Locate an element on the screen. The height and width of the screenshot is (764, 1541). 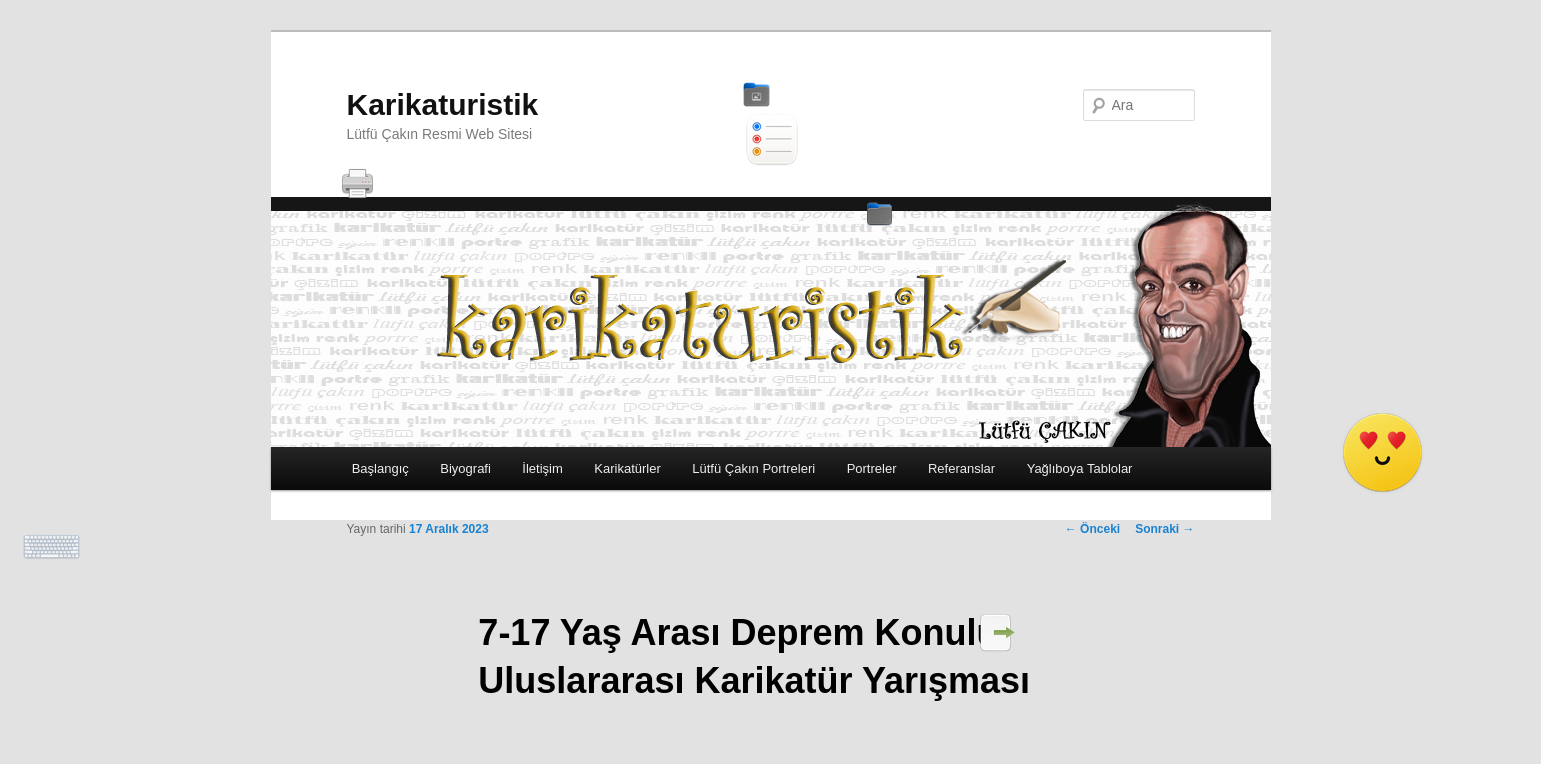
open folder to view contents is located at coordinates (879, 213).